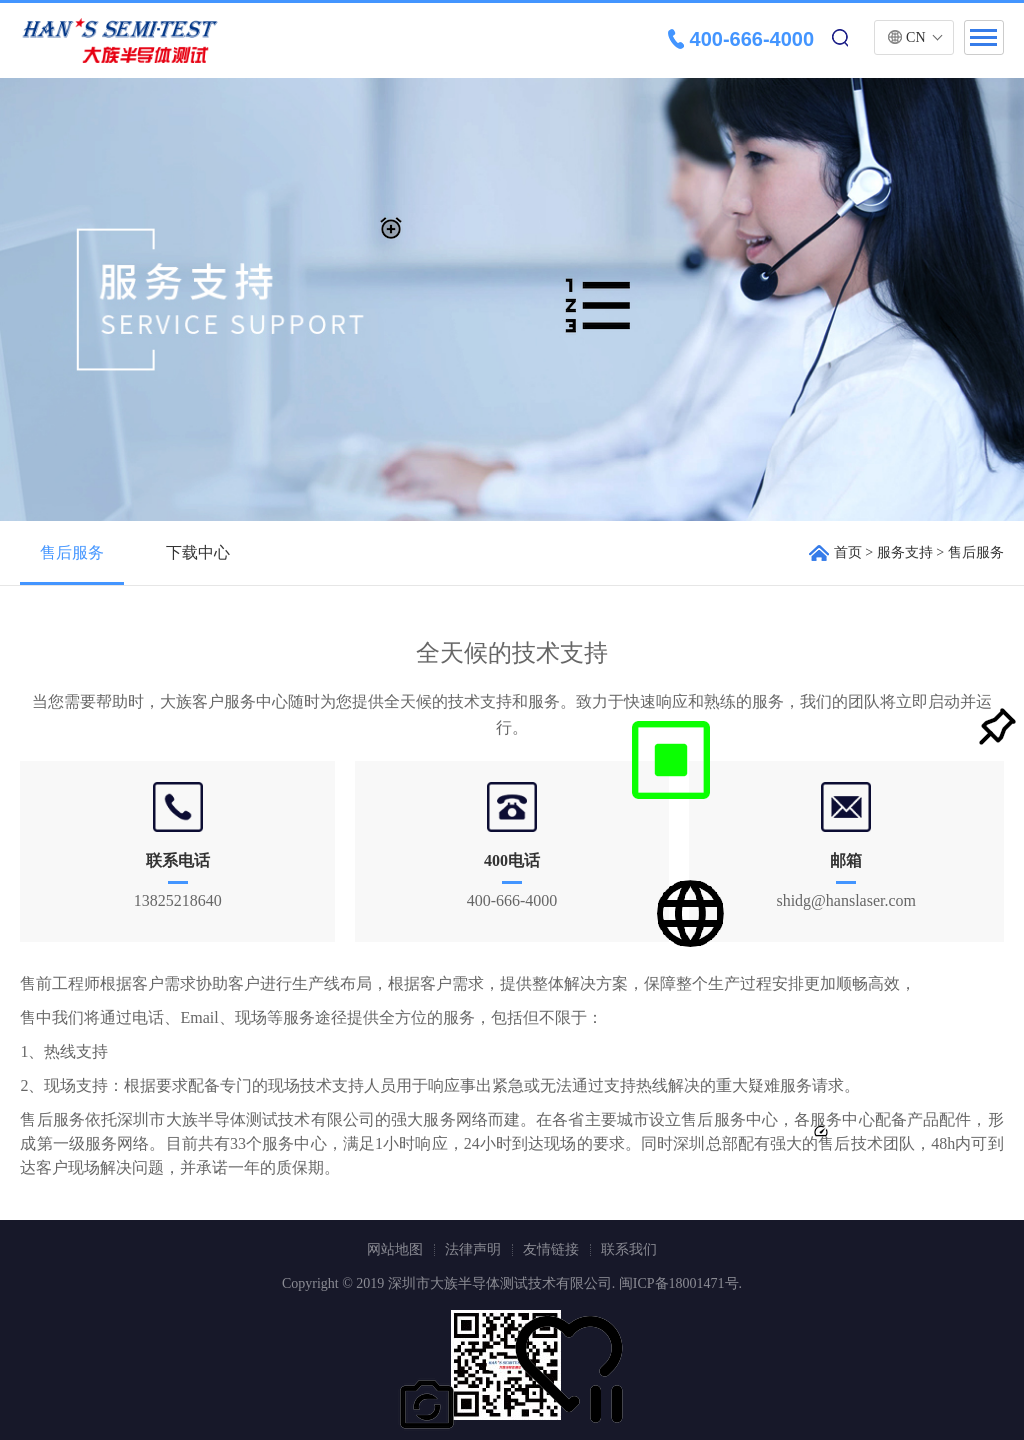  Describe the element at coordinates (690, 913) in the screenshot. I see `change language settings` at that location.